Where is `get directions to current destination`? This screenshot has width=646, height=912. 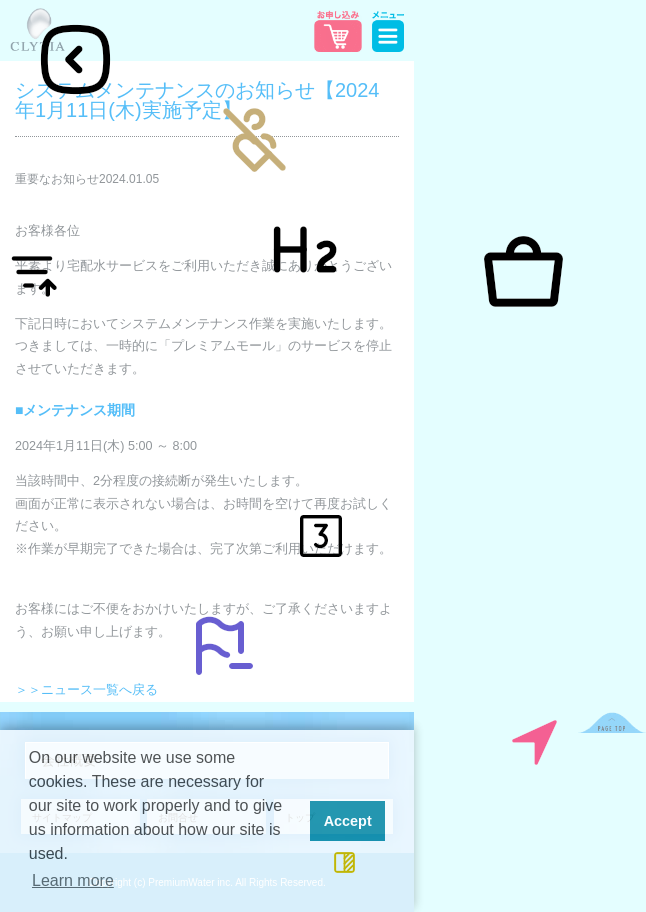 get directions to current destination is located at coordinates (534, 742).